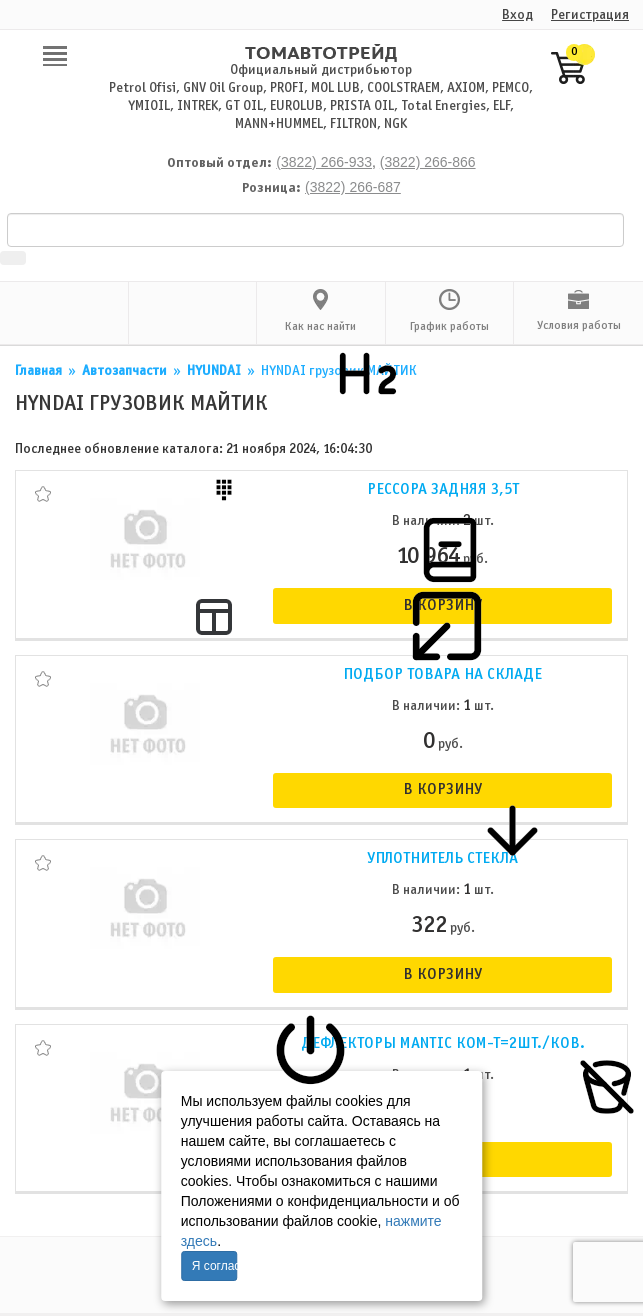 This screenshot has width=643, height=1316. I want to click on move content outside the current container, so click(447, 626).